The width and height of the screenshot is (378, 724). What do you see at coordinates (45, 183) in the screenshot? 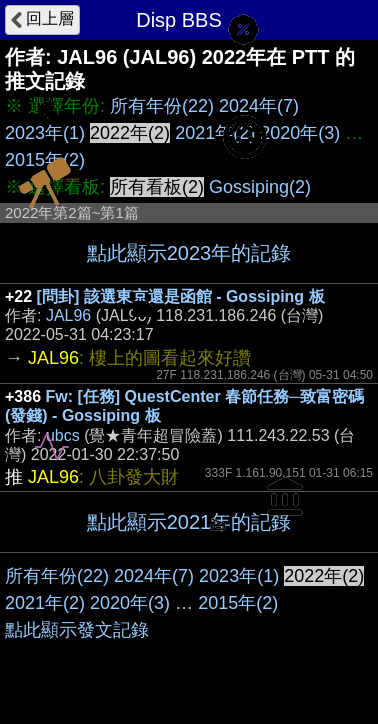
I see `explore or discover new content` at bounding box center [45, 183].